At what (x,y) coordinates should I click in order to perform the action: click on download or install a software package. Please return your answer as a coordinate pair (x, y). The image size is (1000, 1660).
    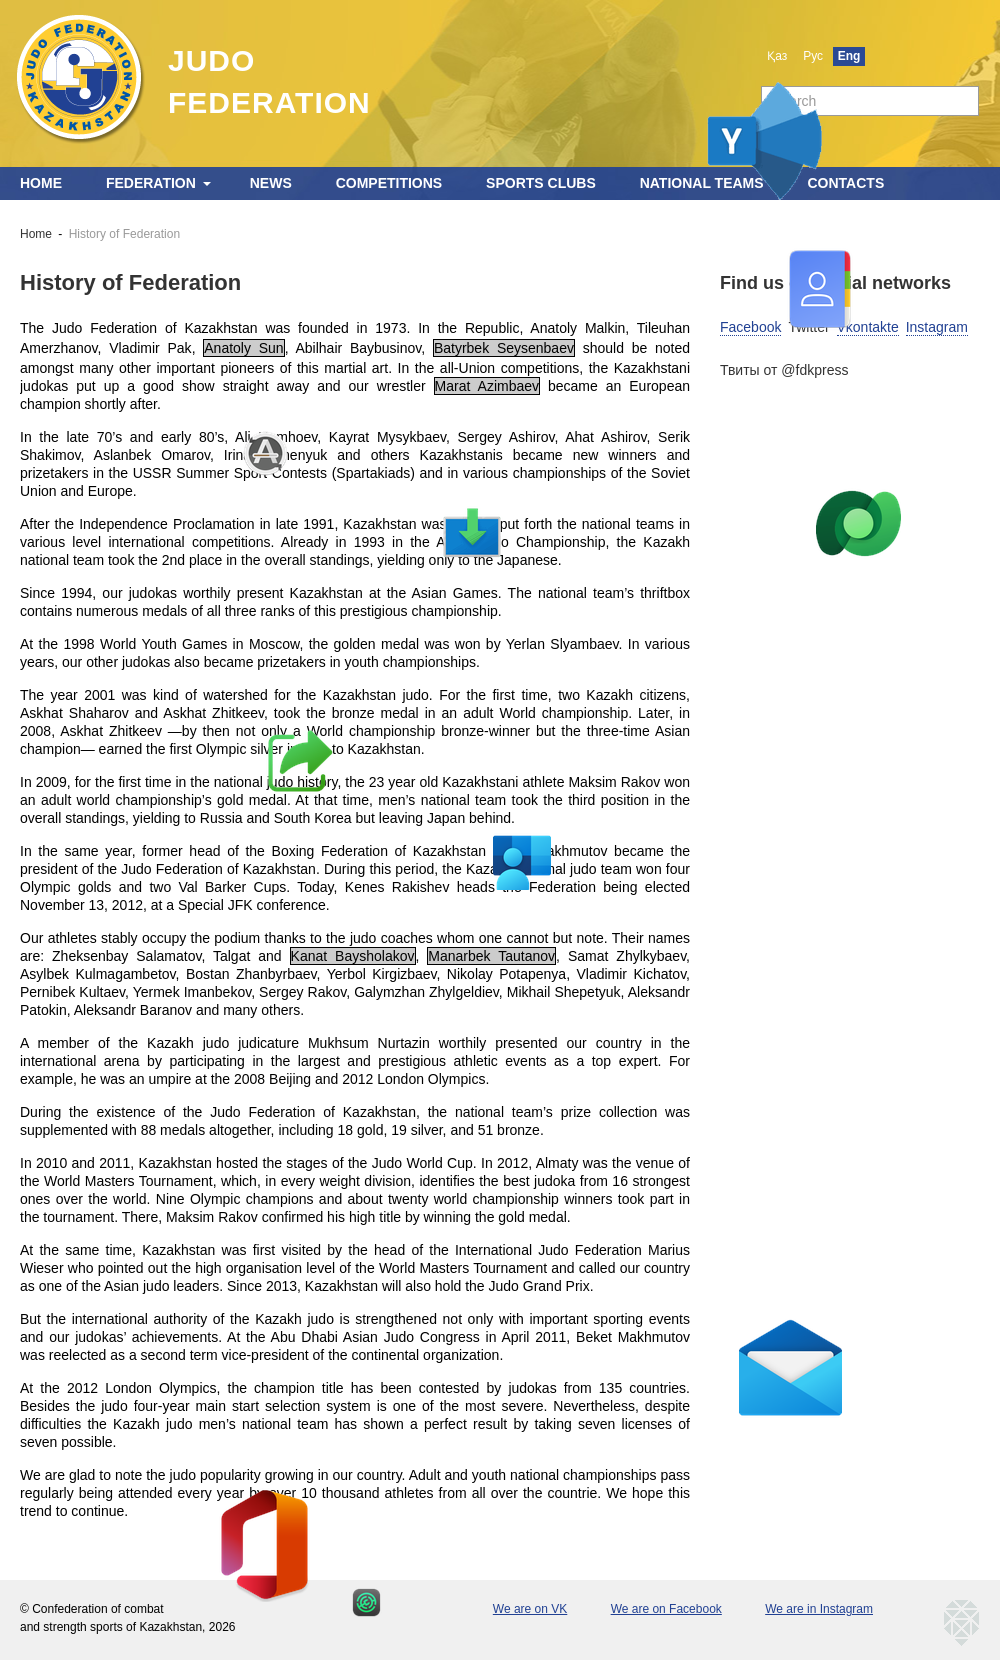
    Looking at the image, I should click on (472, 533).